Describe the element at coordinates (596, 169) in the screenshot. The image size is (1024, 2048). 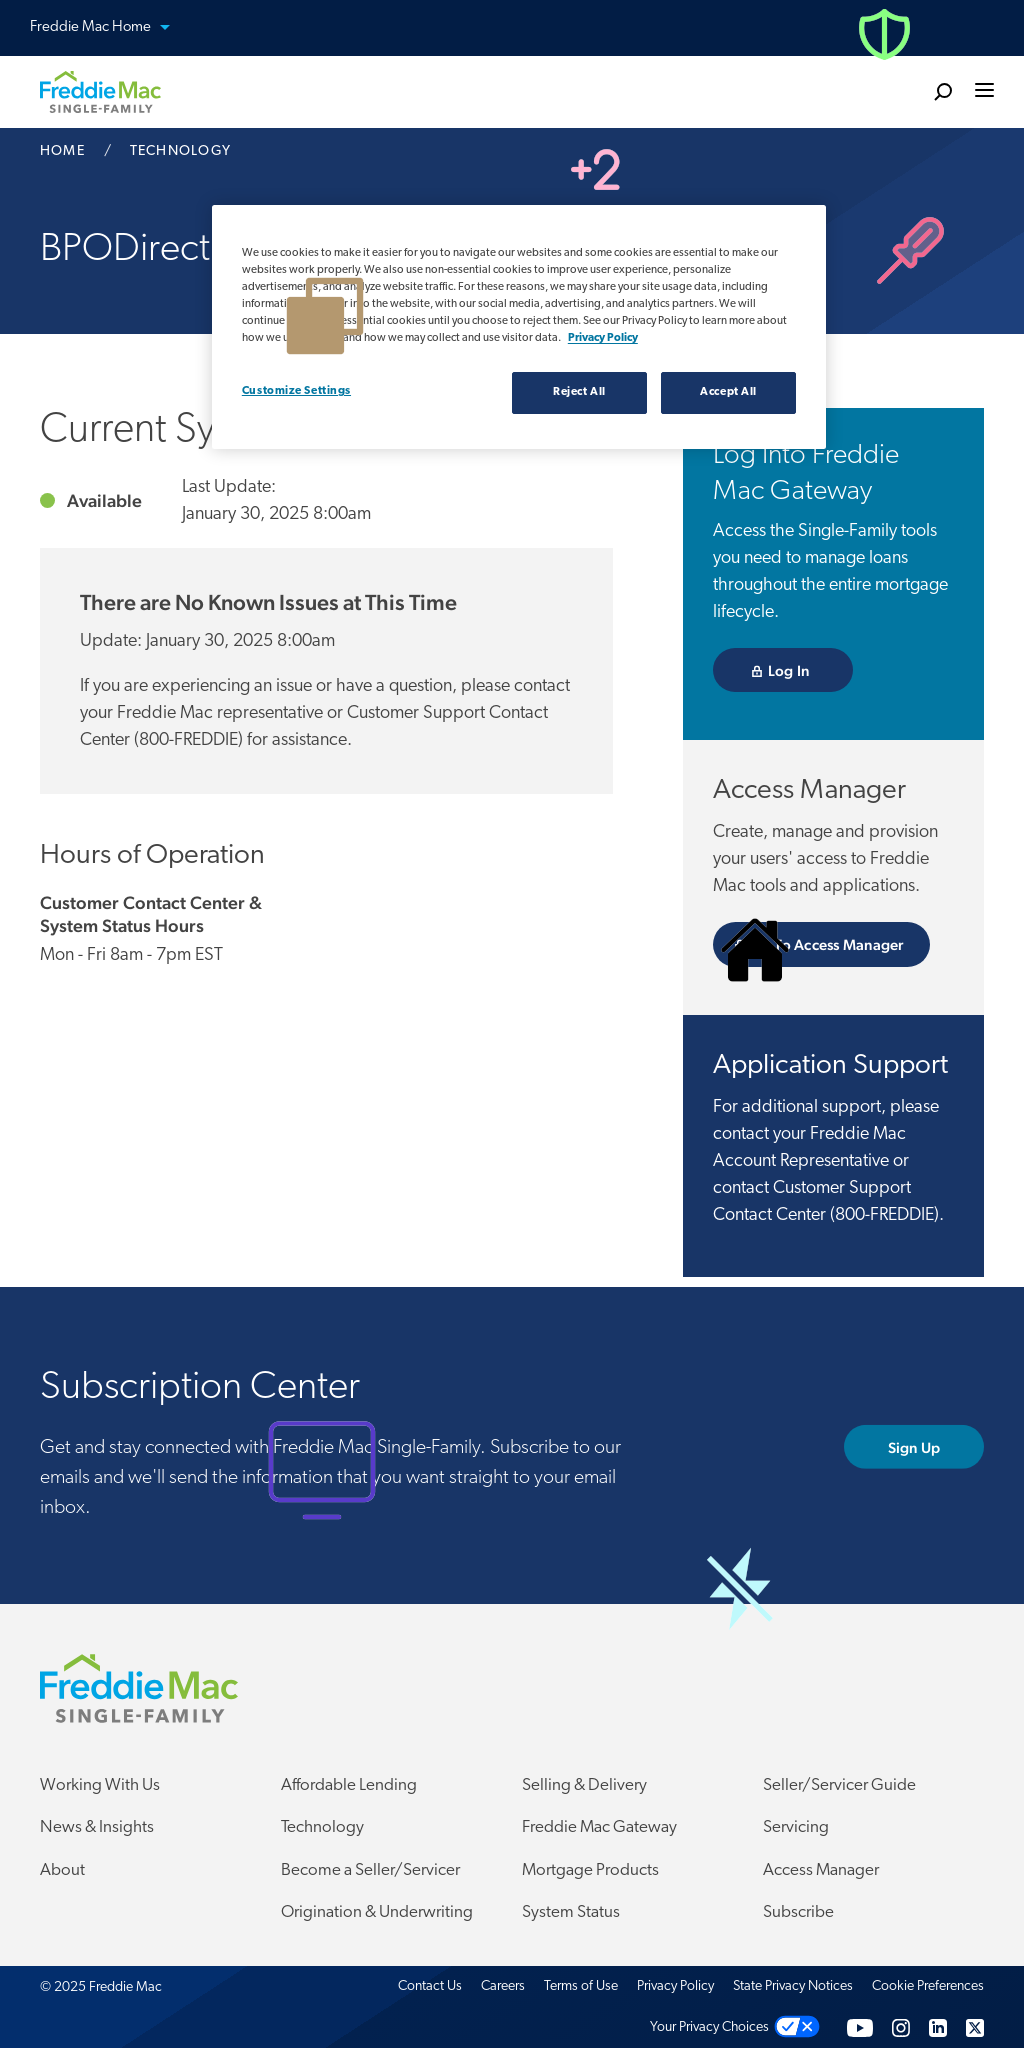
I see `increase exposure by 2 stops` at that location.